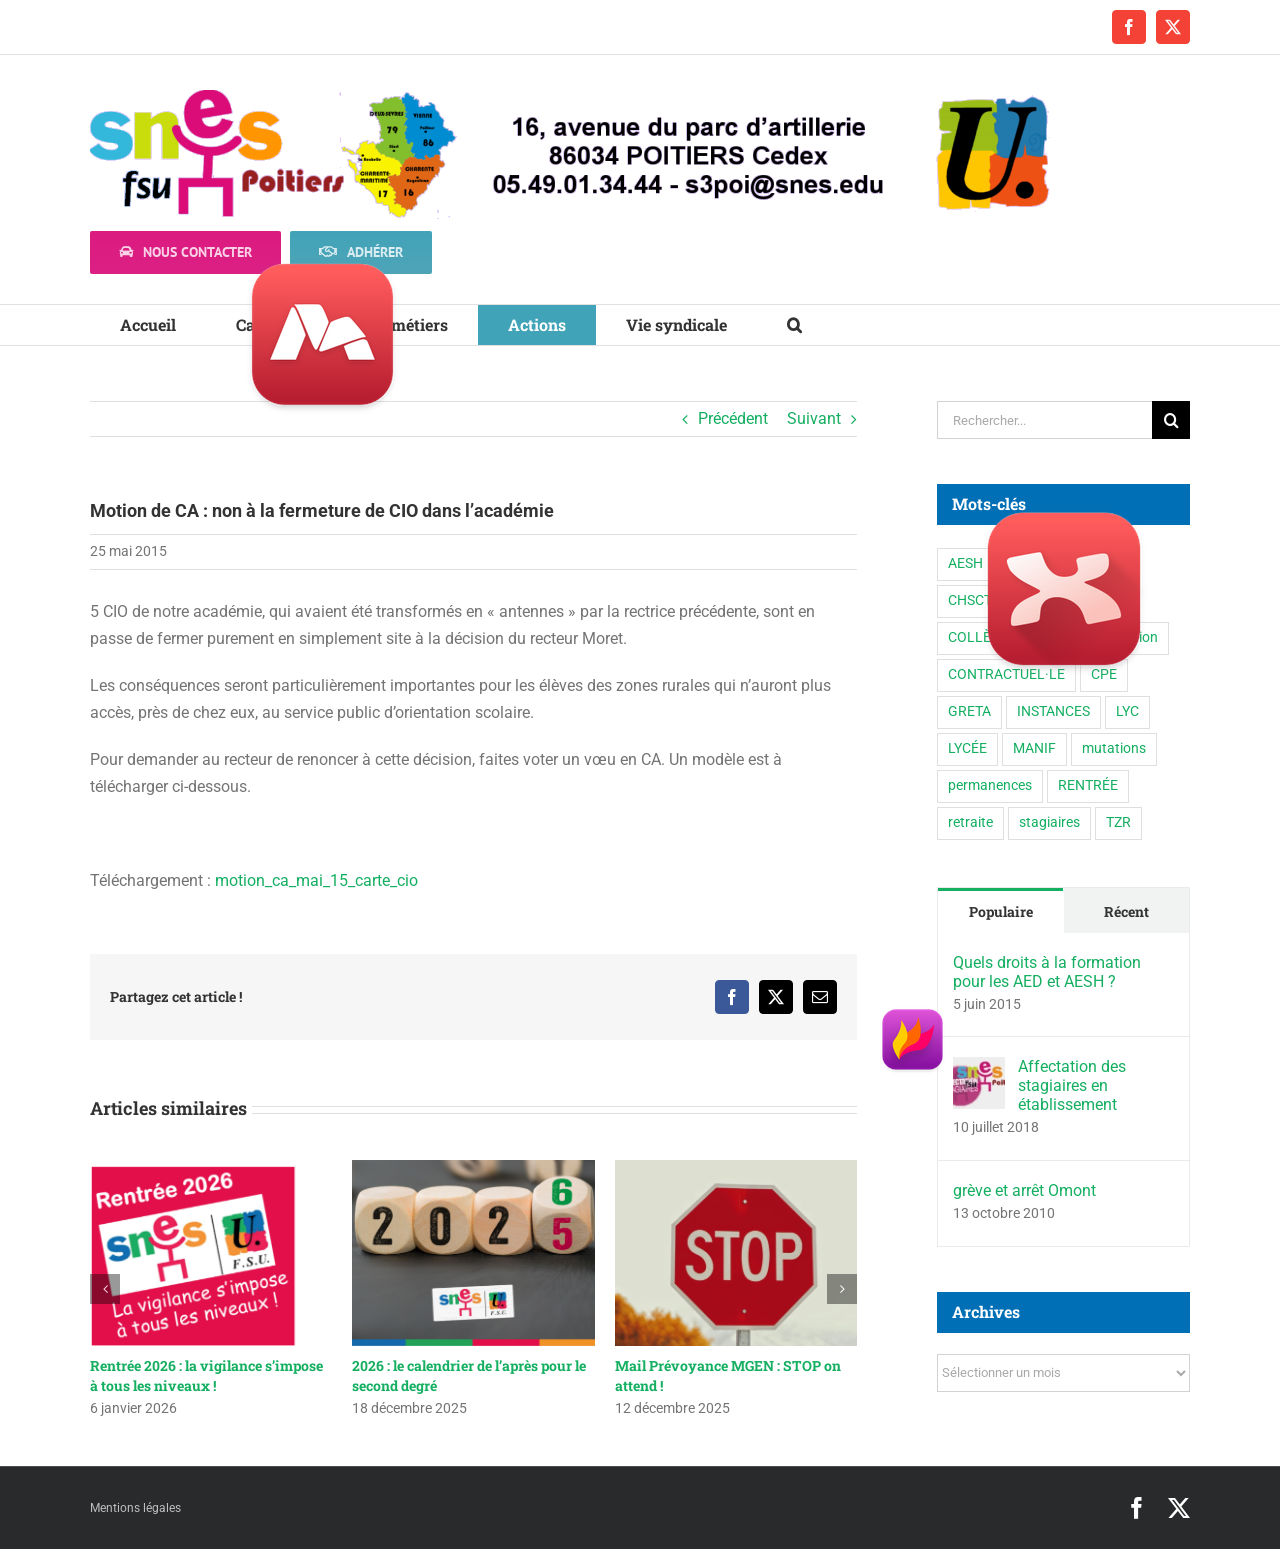 The image size is (1280, 1549). Describe the element at coordinates (322, 334) in the screenshot. I see `open master pdf editor application` at that location.